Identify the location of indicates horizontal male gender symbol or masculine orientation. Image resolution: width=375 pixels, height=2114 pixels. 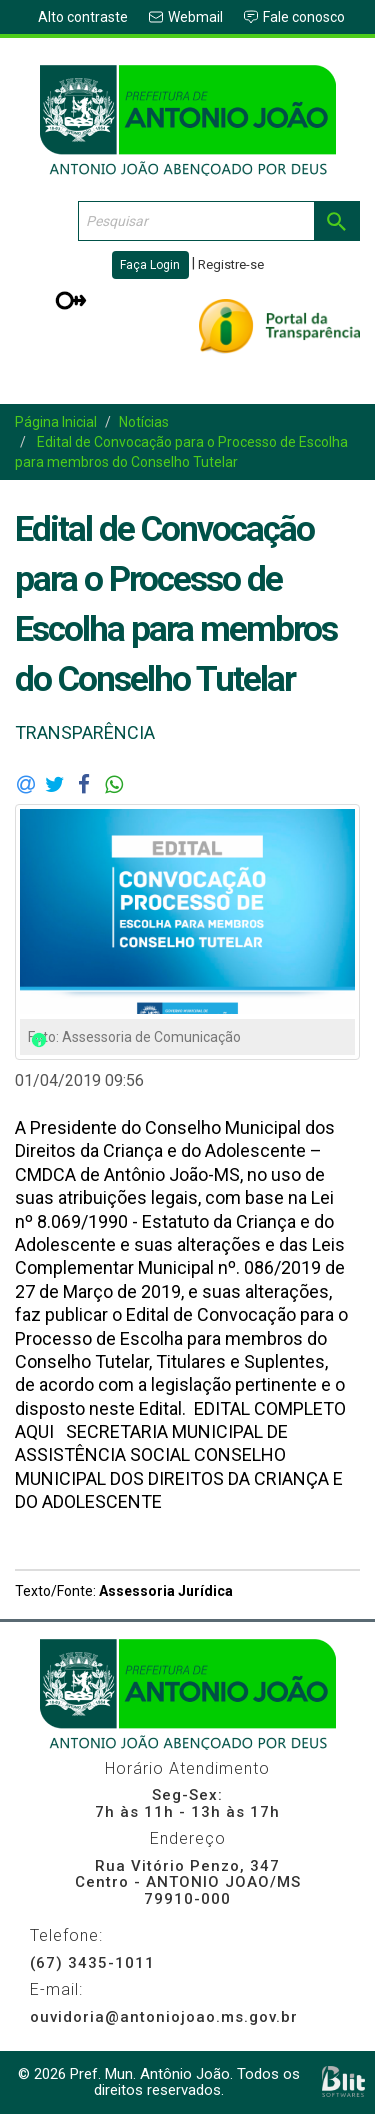
(70, 300).